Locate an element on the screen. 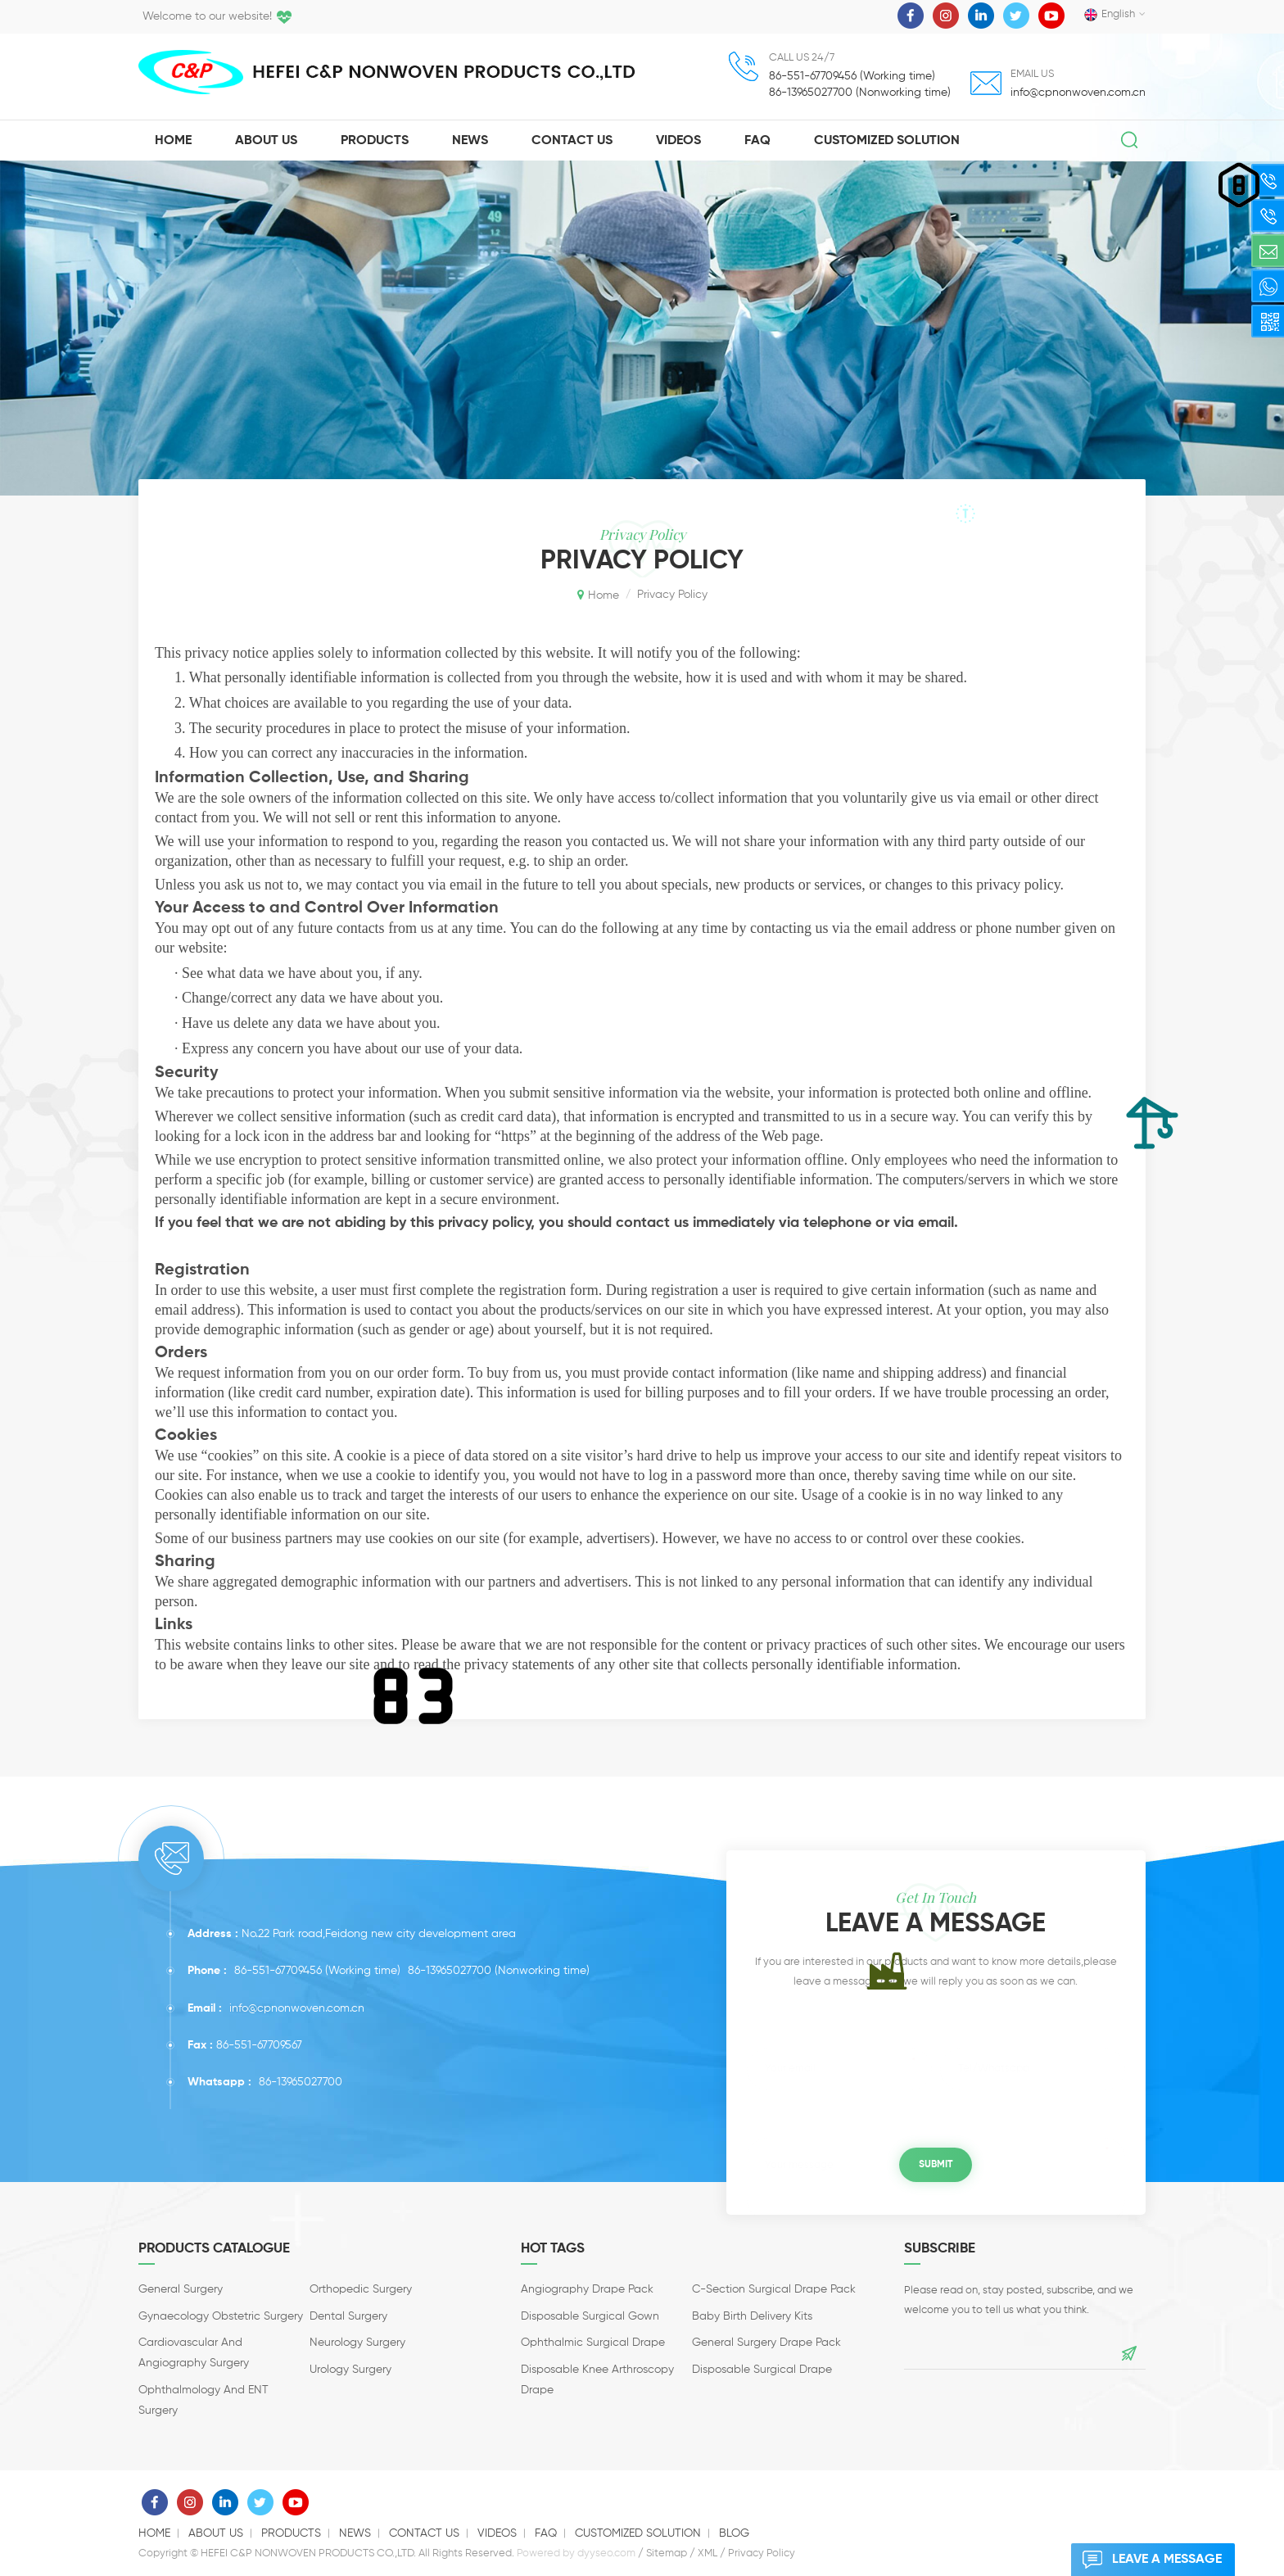 The height and width of the screenshot is (2576, 1284). indicates text formatting or typography options is located at coordinates (965, 514).